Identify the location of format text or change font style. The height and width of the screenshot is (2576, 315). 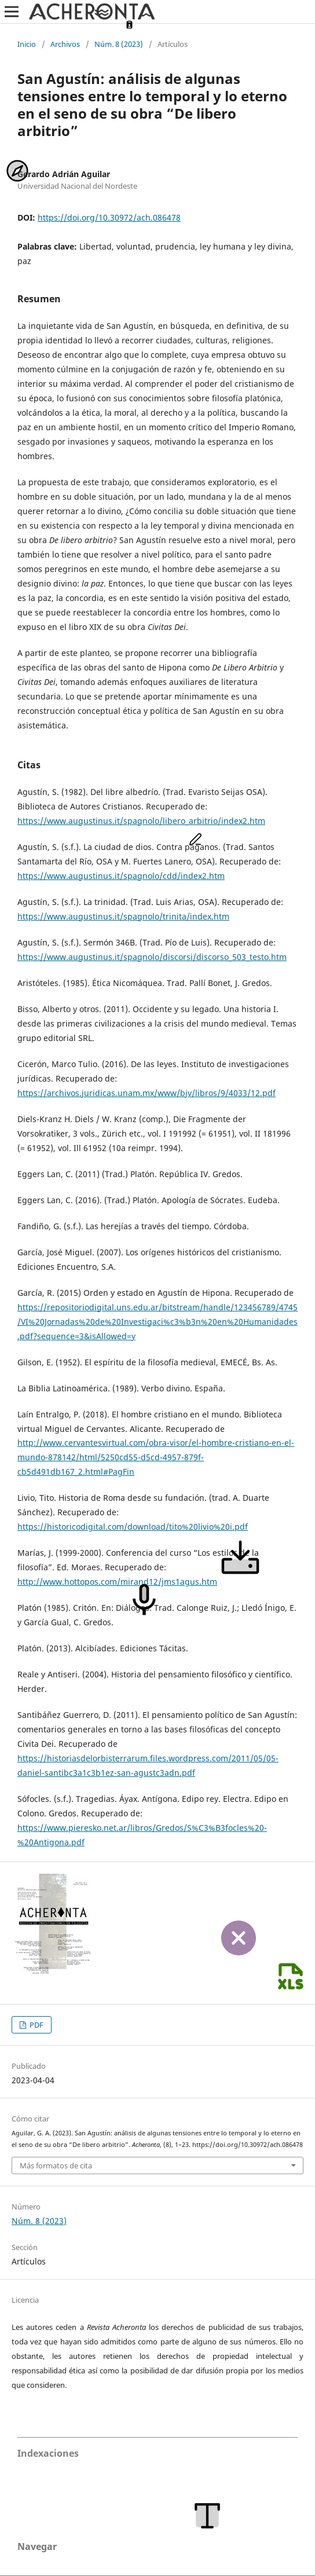
(207, 2516).